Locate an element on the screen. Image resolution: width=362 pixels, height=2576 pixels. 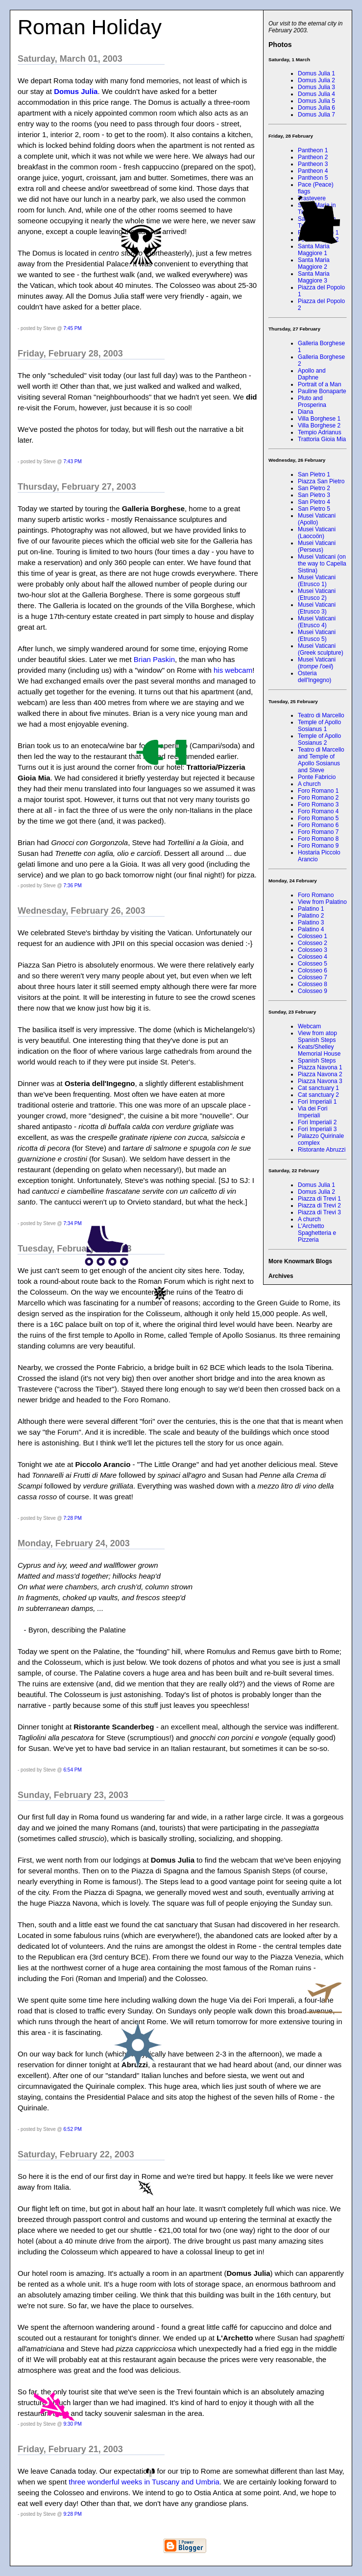
add extra time or extend a timer is located at coordinates (160, 1293).